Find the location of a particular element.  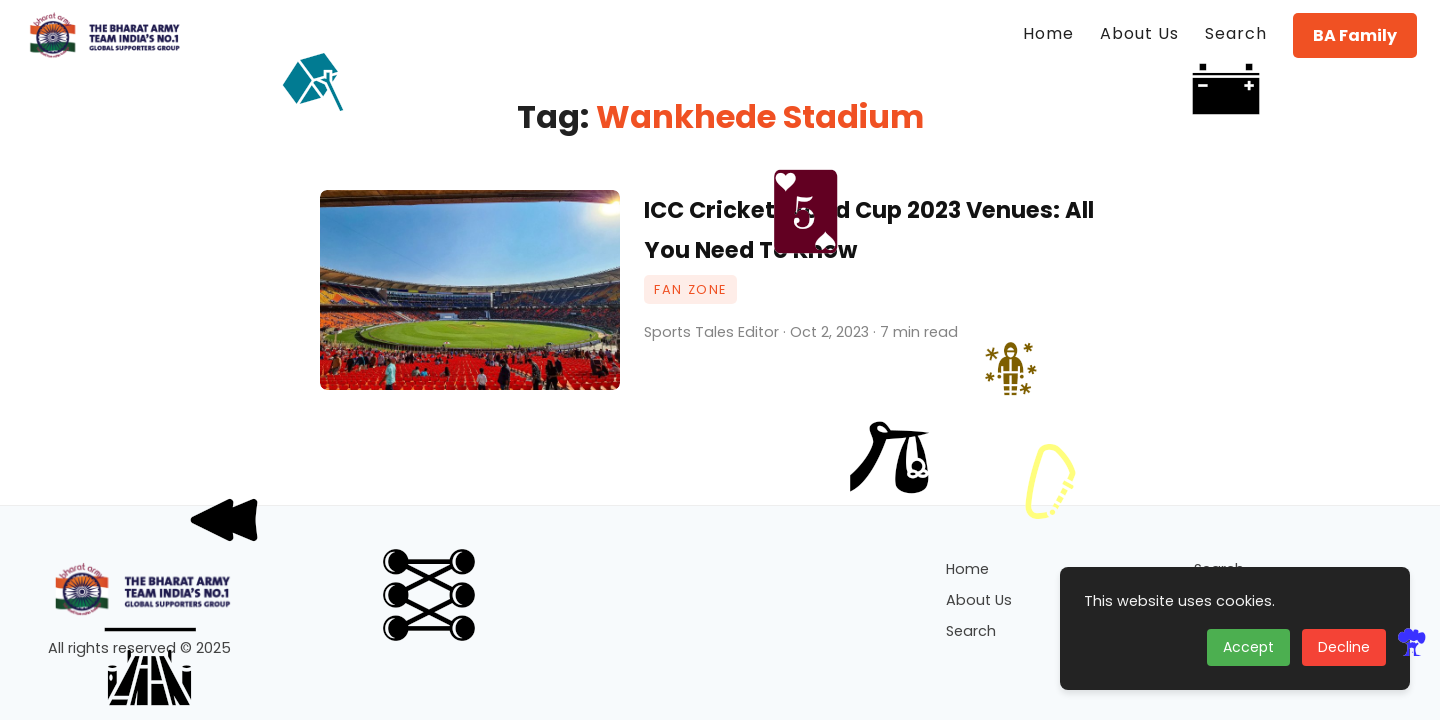

wooden pier or dock structure is located at coordinates (149, 660).